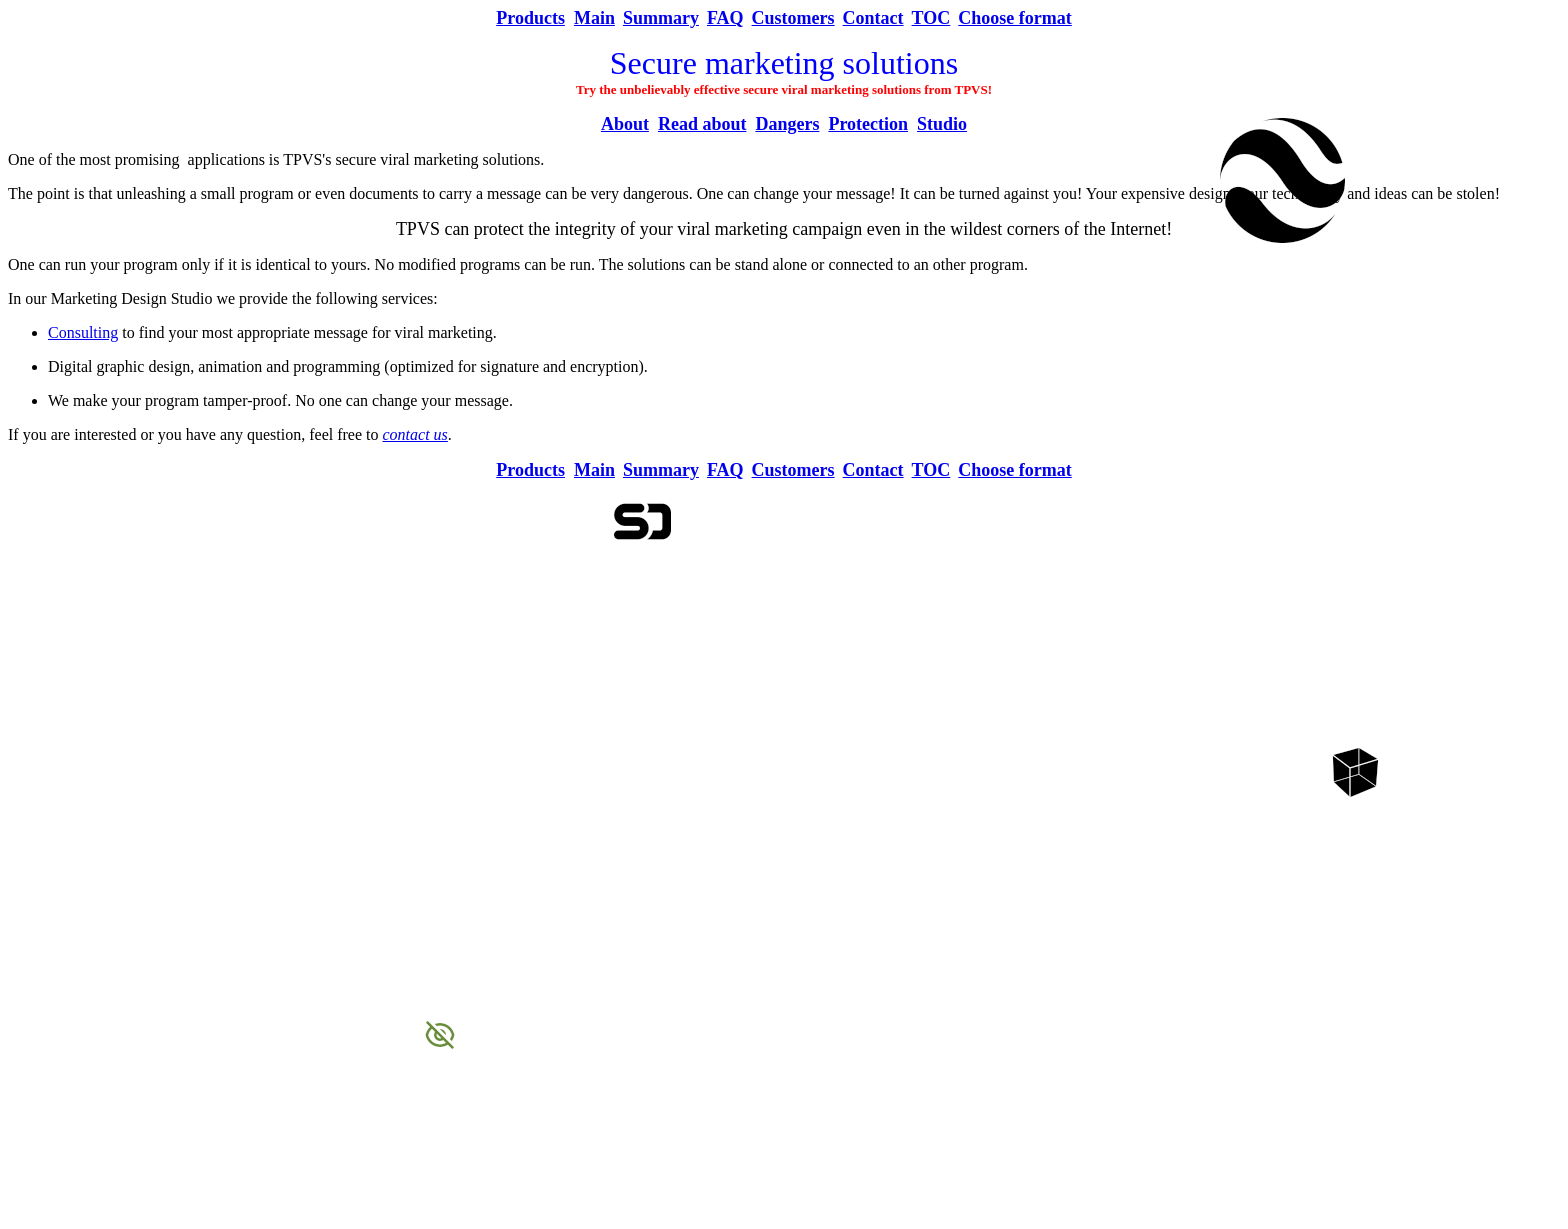 This screenshot has height=1229, width=1568. What do you see at coordinates (642, 521) in the screenshot?
I see `open speakerdeck profile or presentations` at bounding box center [642, 521].